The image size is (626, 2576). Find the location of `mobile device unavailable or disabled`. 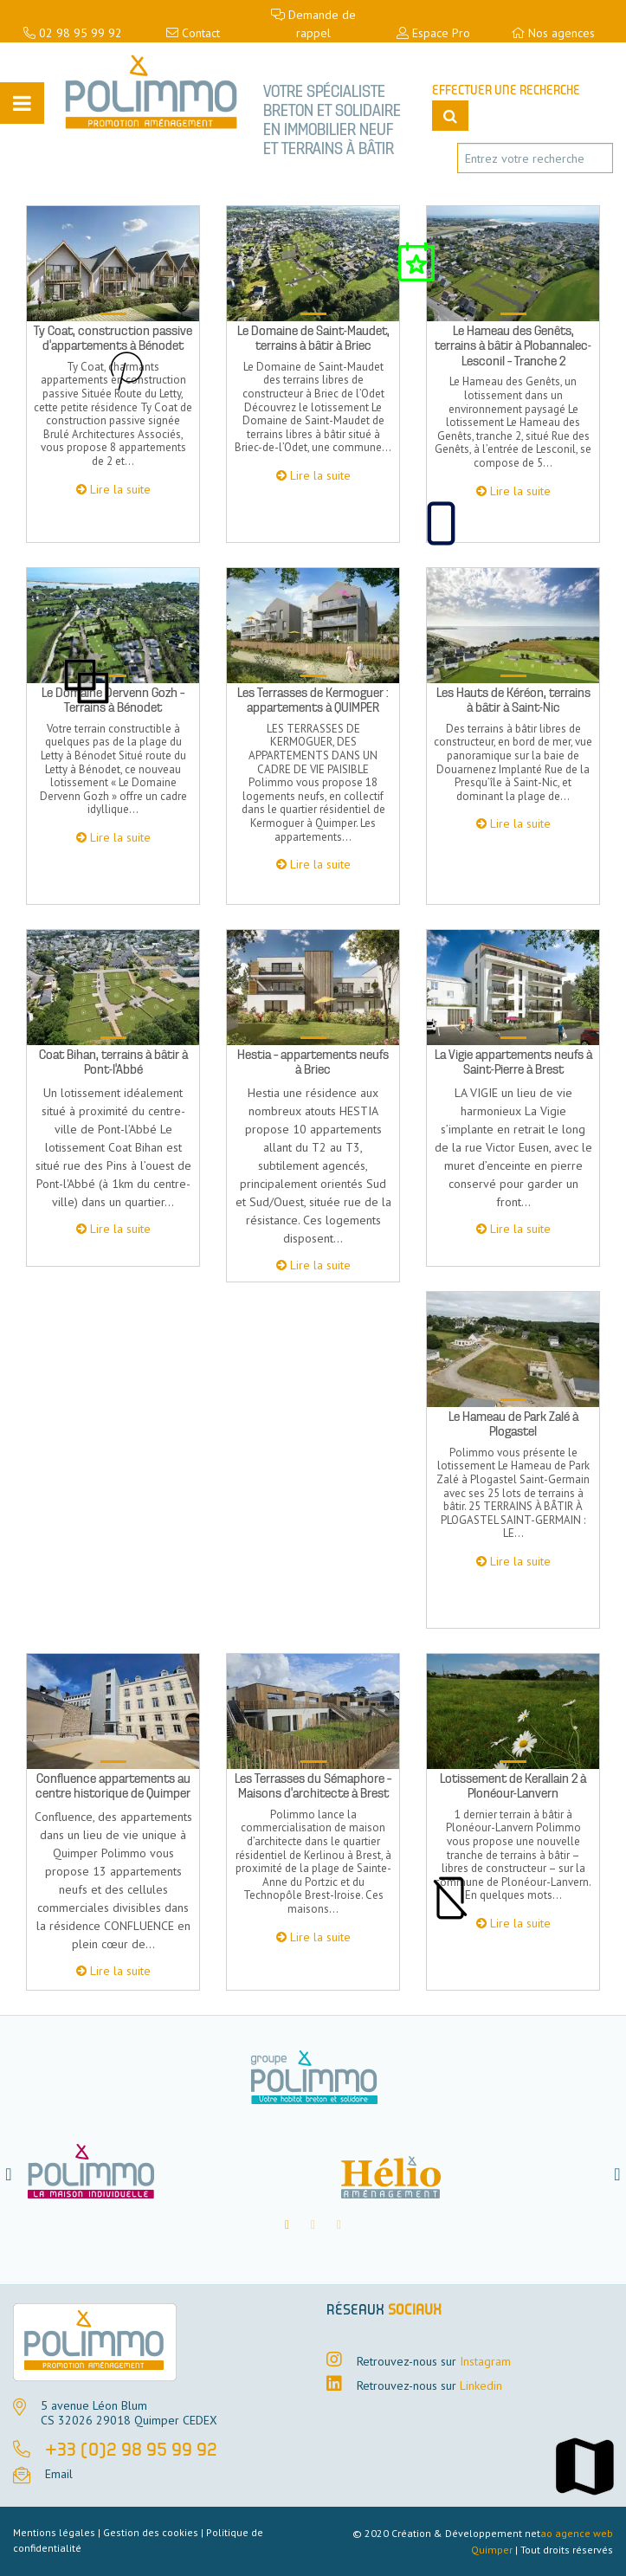

mobile device unavailable or disabled is located at coordinates (450, 1898).